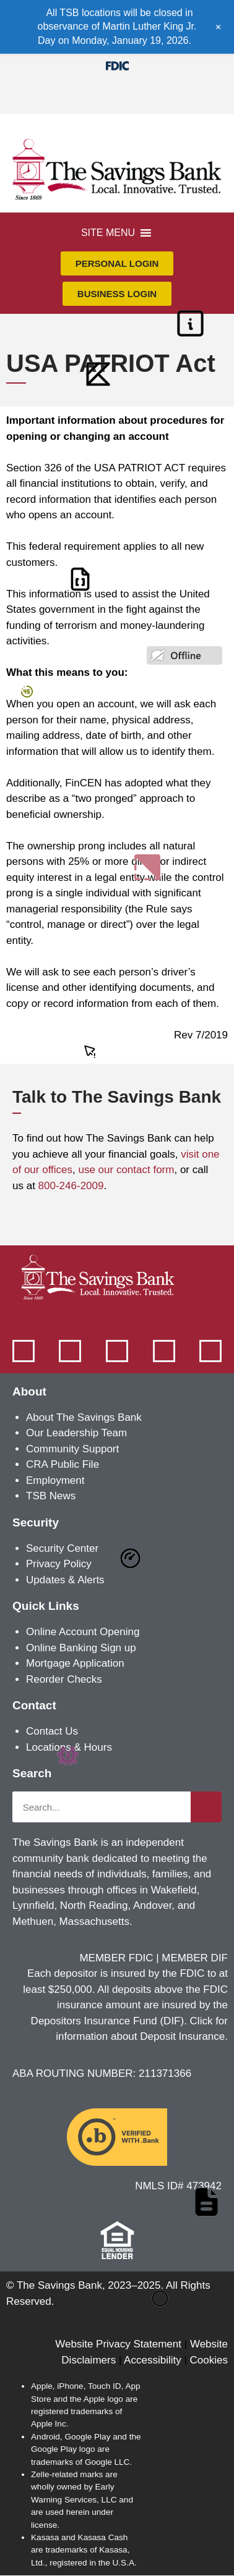 This screenshot has height=2576, width=234. Describe the element at coordinates (160, 2298) in the screenshot. I see `unselected radio button option` at that location.